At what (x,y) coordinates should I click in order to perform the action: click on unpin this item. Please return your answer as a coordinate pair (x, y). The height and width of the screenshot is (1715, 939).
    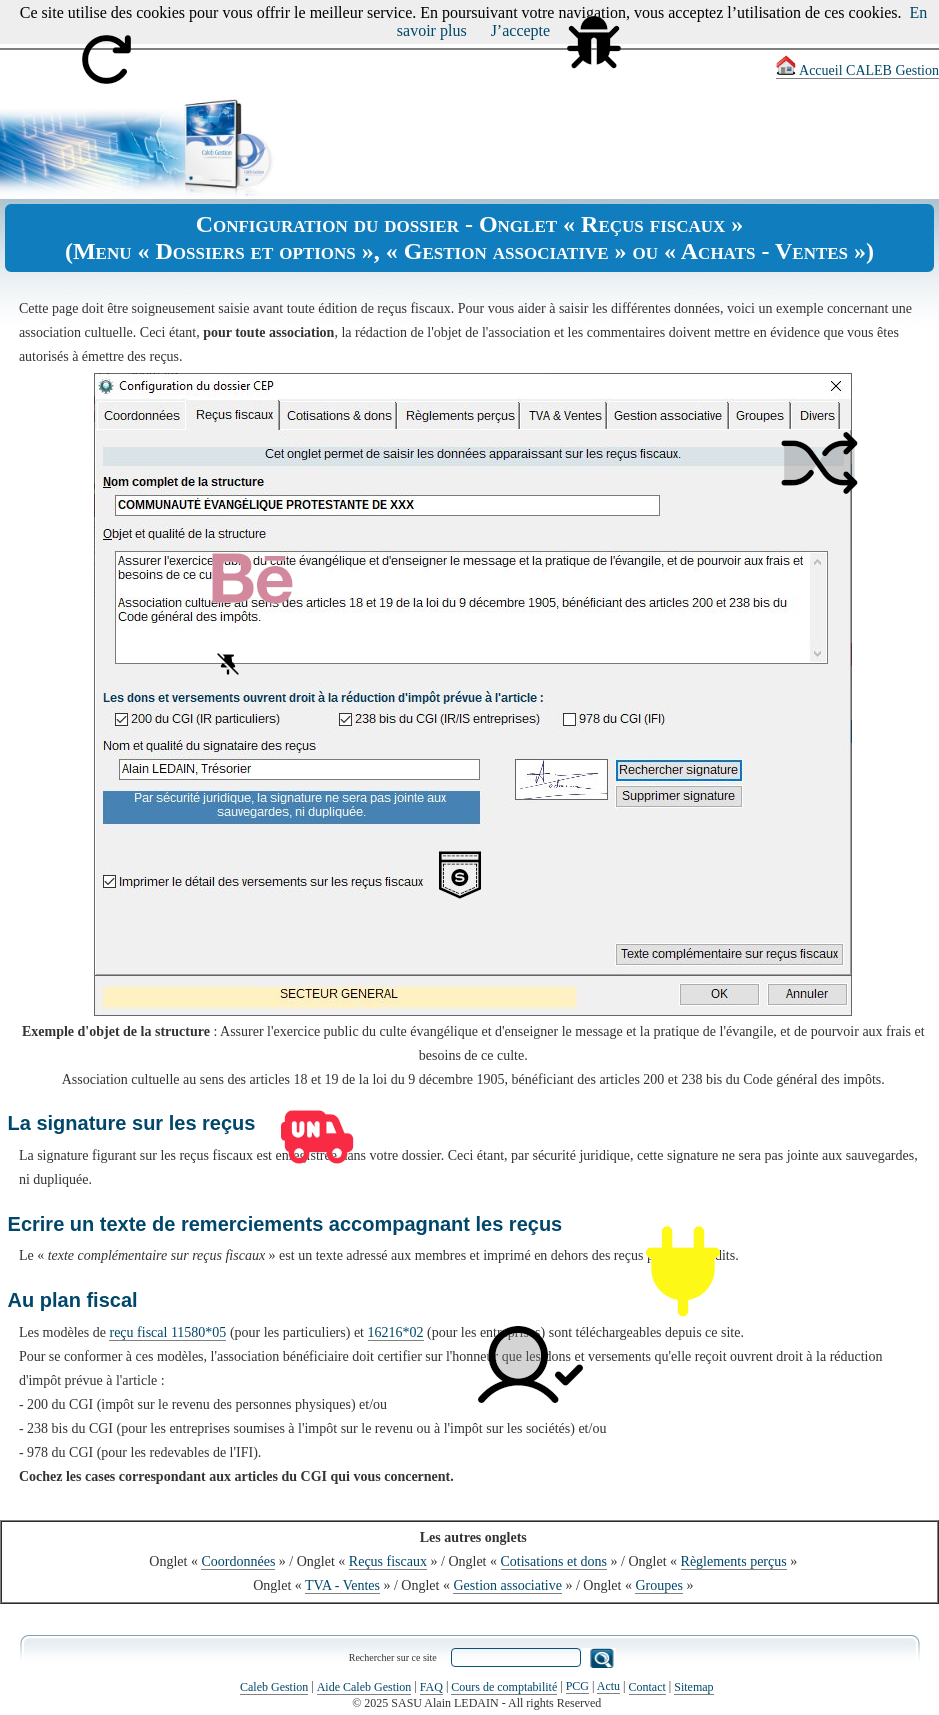
    Looking at the image, I should click on (228, 664).